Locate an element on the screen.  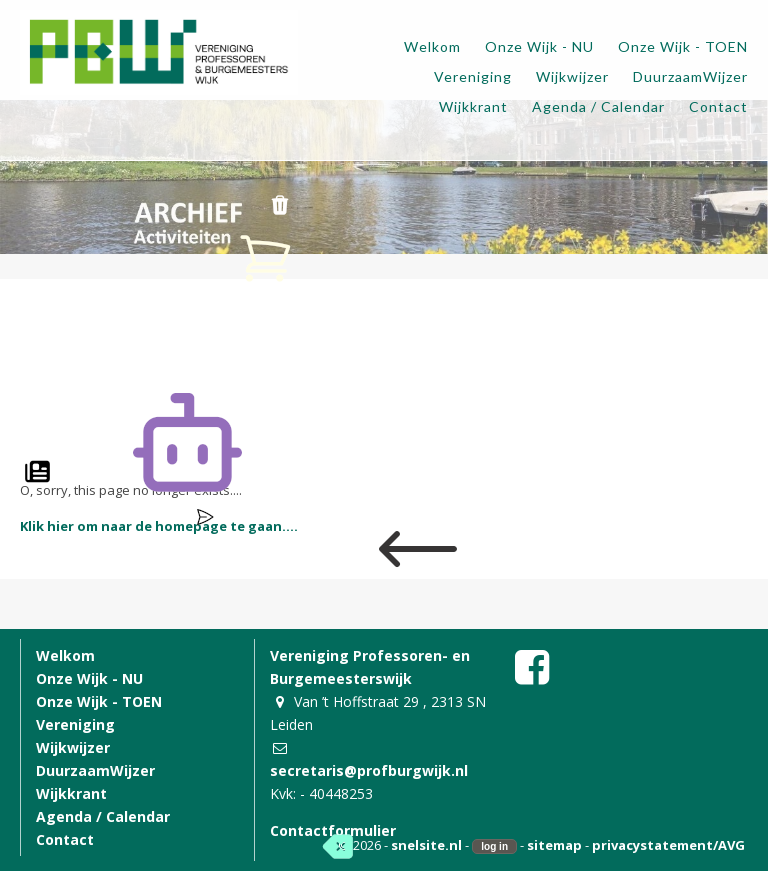
go back to the previous page is located at coordinates (418, 549).